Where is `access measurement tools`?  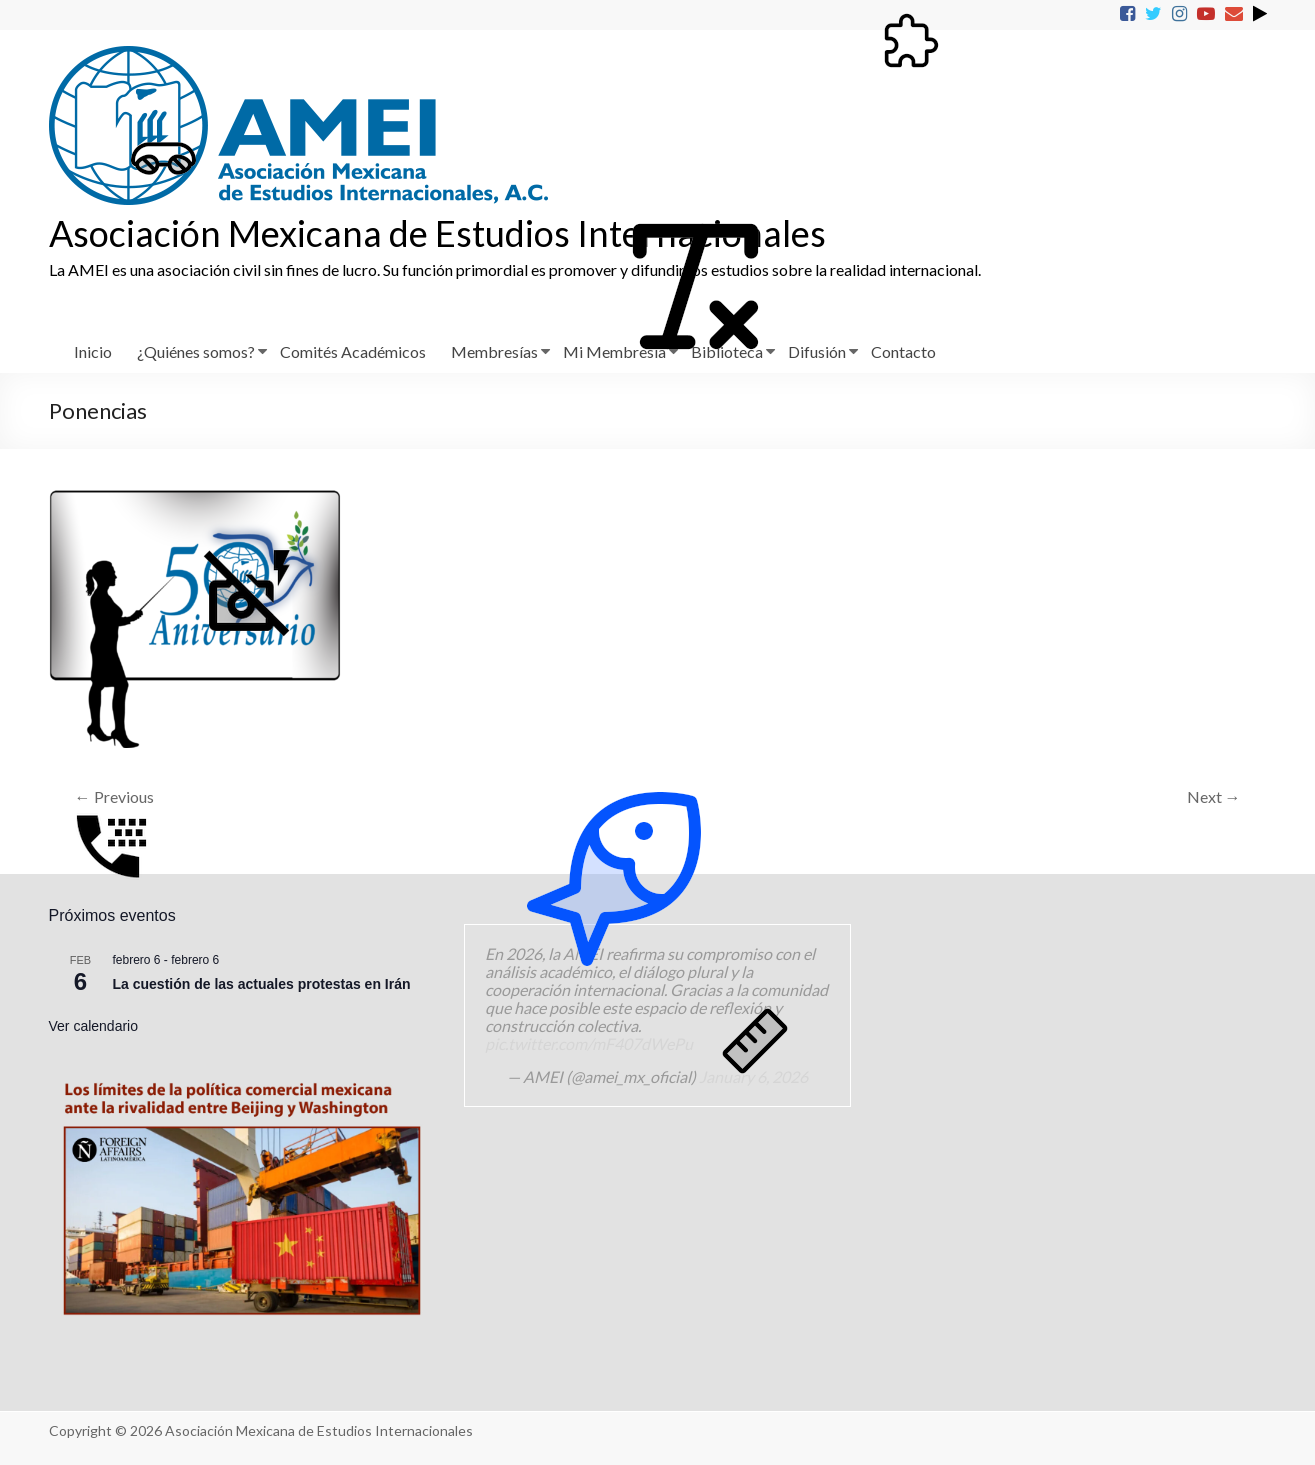 access measurement tools is located at coordinates (755, 1041).